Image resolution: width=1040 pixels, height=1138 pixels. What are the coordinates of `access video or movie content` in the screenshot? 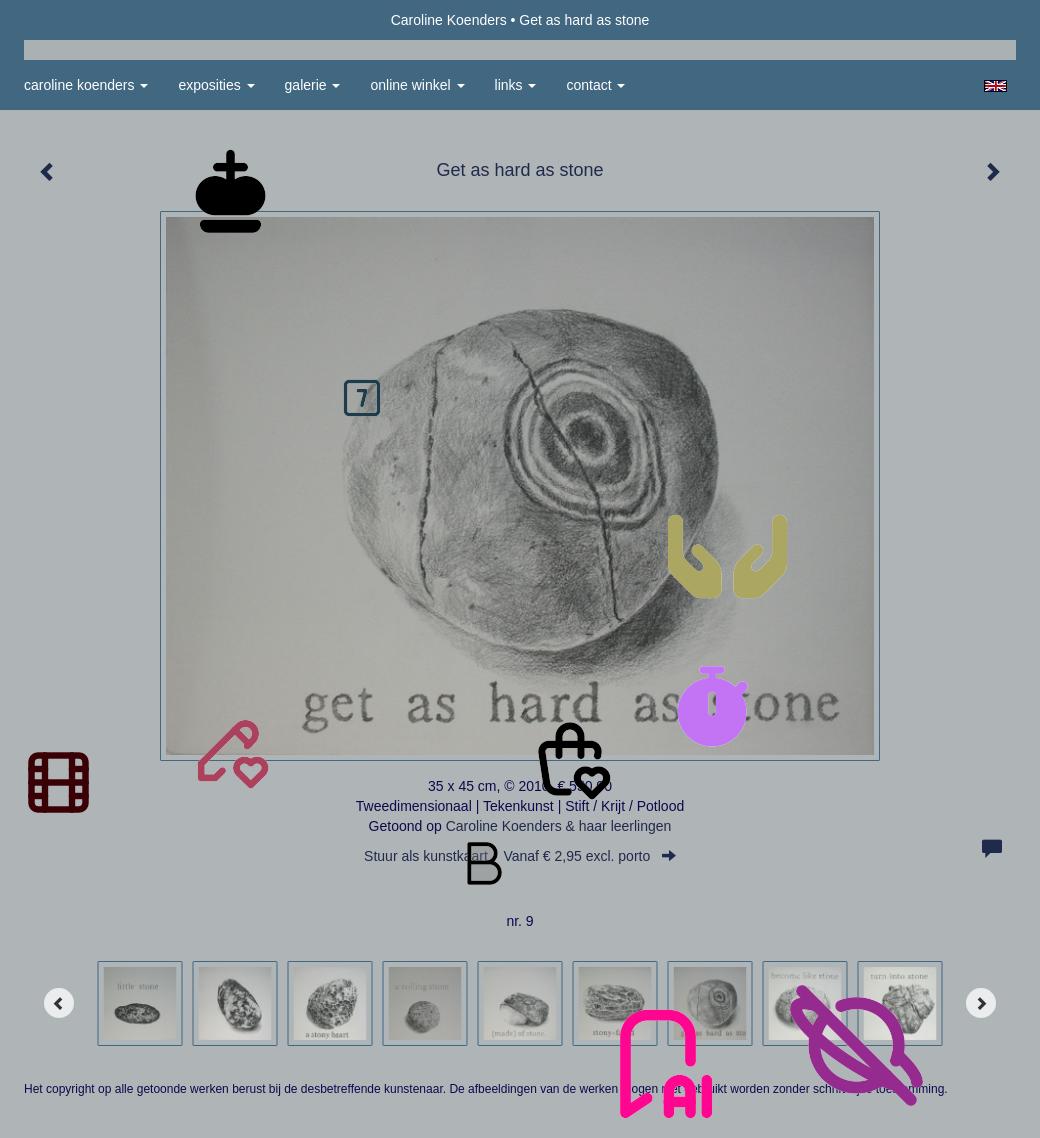 It's located at (58, 782).